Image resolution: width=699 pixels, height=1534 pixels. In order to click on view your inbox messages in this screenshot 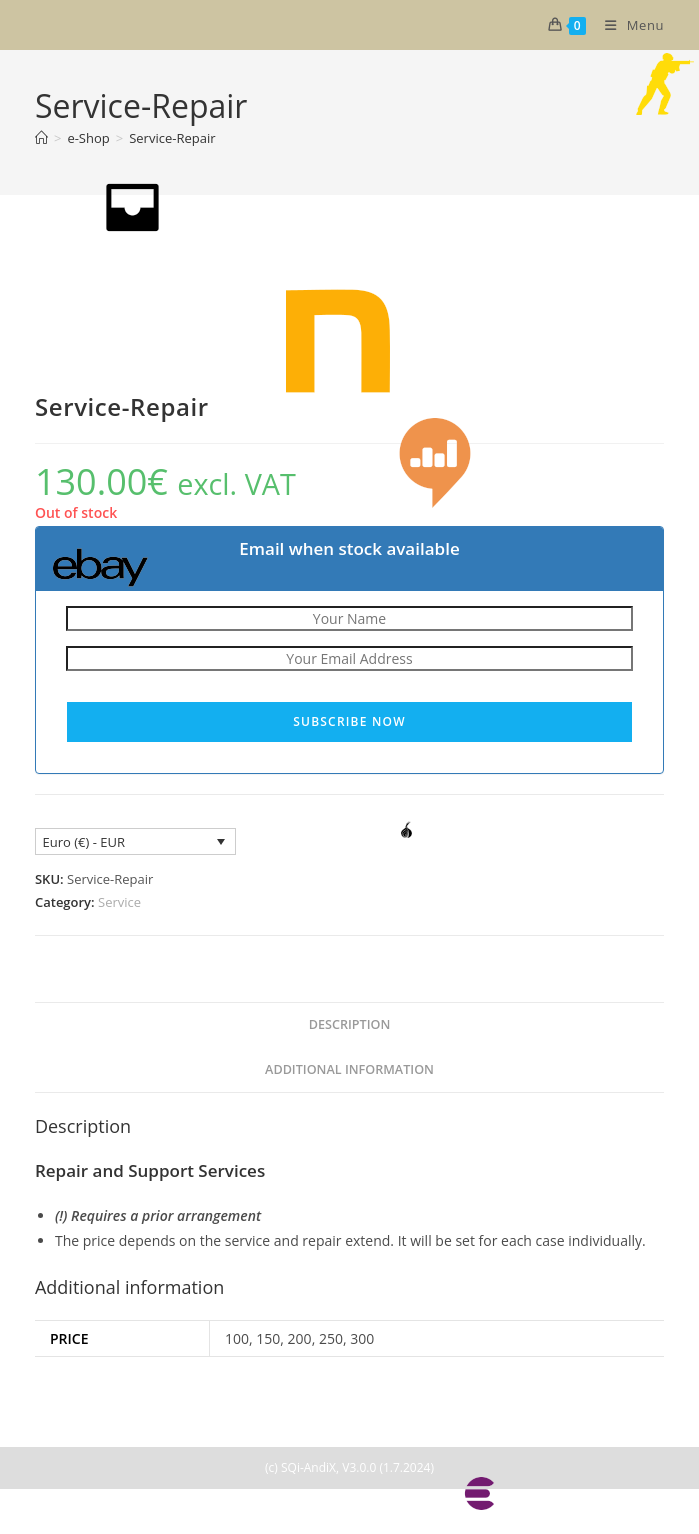, I will do `click(132, 207)`.